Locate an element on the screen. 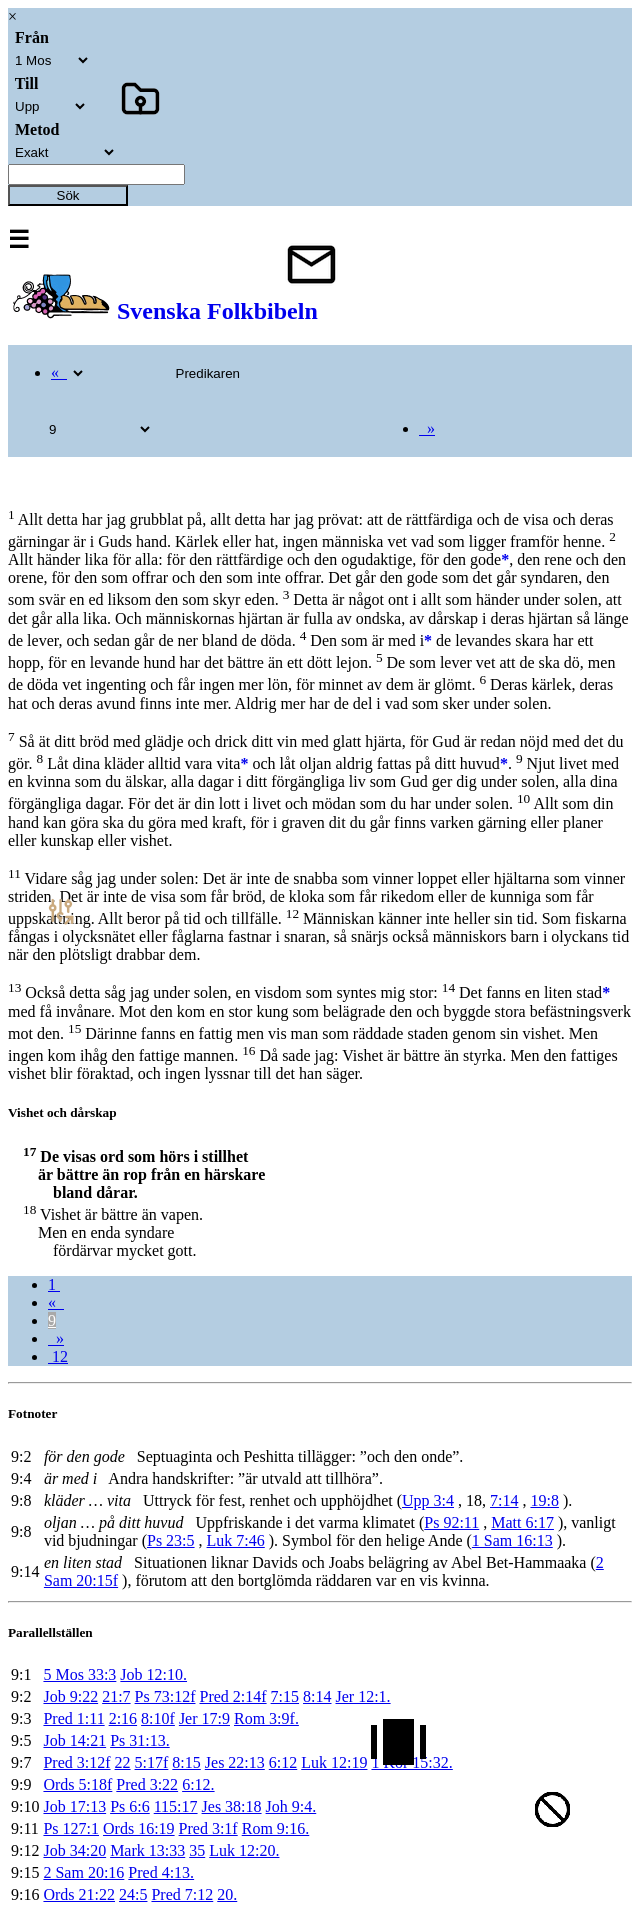 The image size is (640, 1915). share current filter or settings configuration is located at coordinates (60, 910).